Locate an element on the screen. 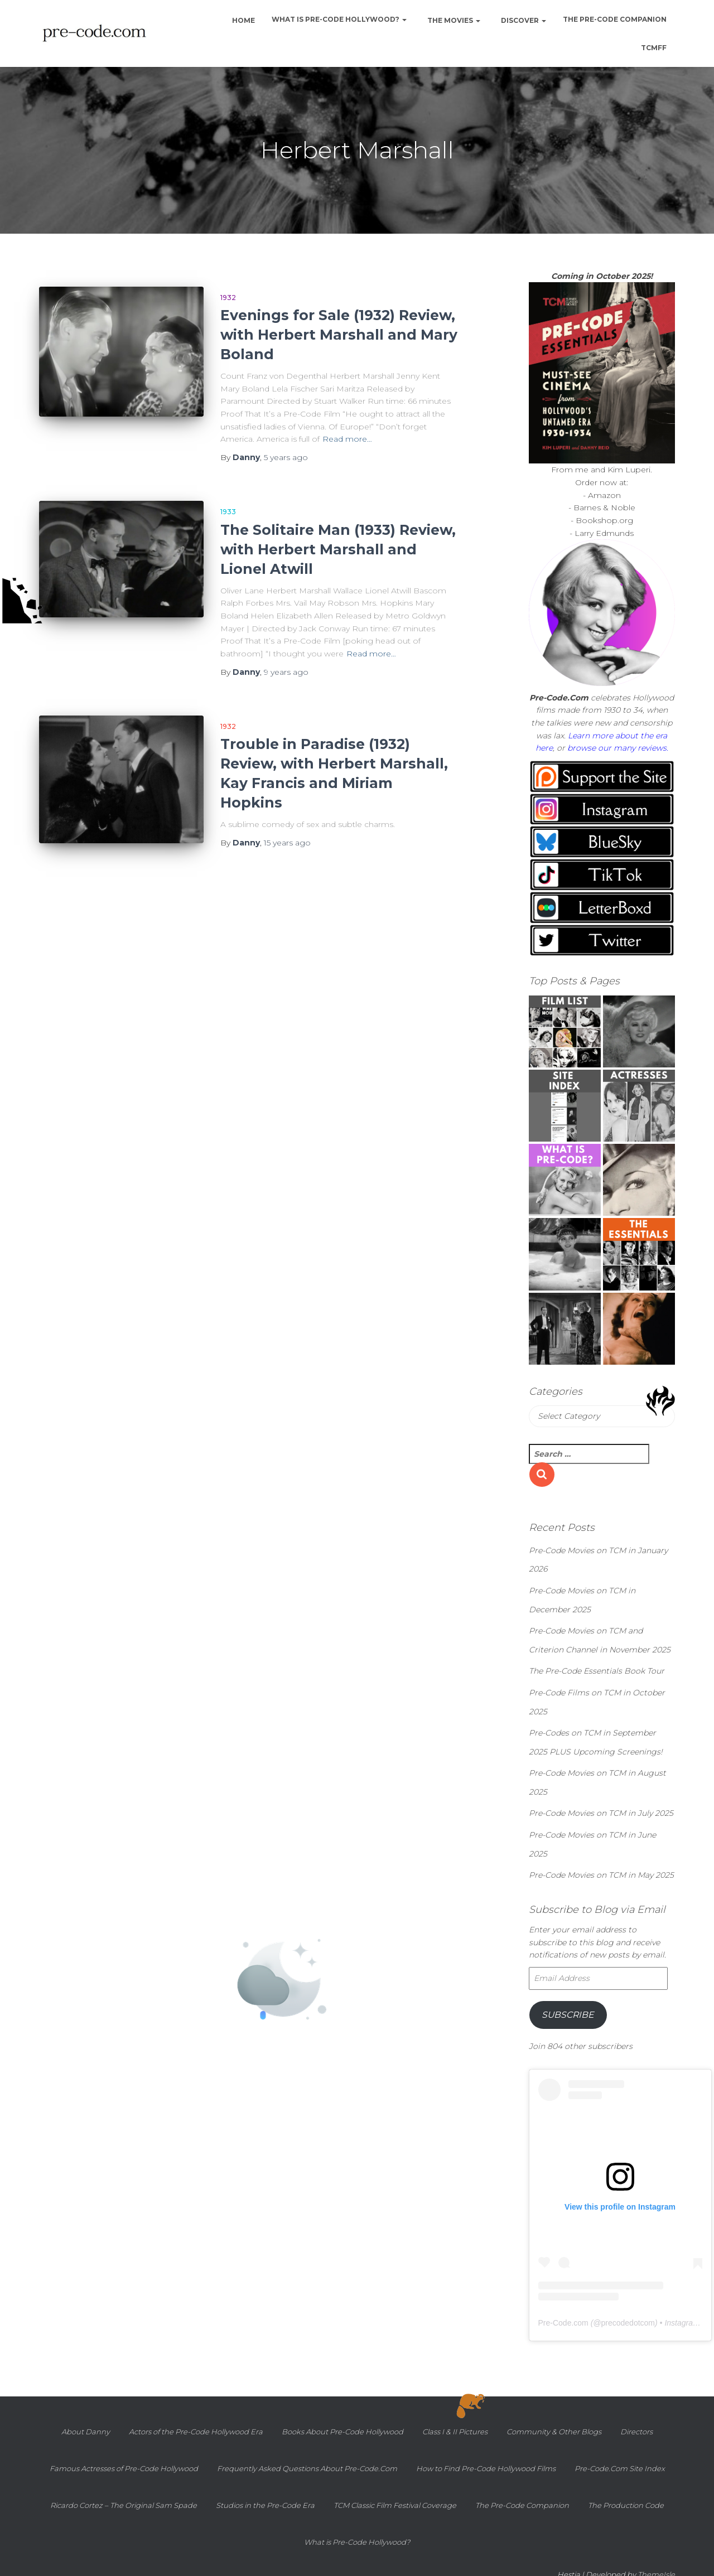  activate fire attack ability is located at coordinates (660, 1400).